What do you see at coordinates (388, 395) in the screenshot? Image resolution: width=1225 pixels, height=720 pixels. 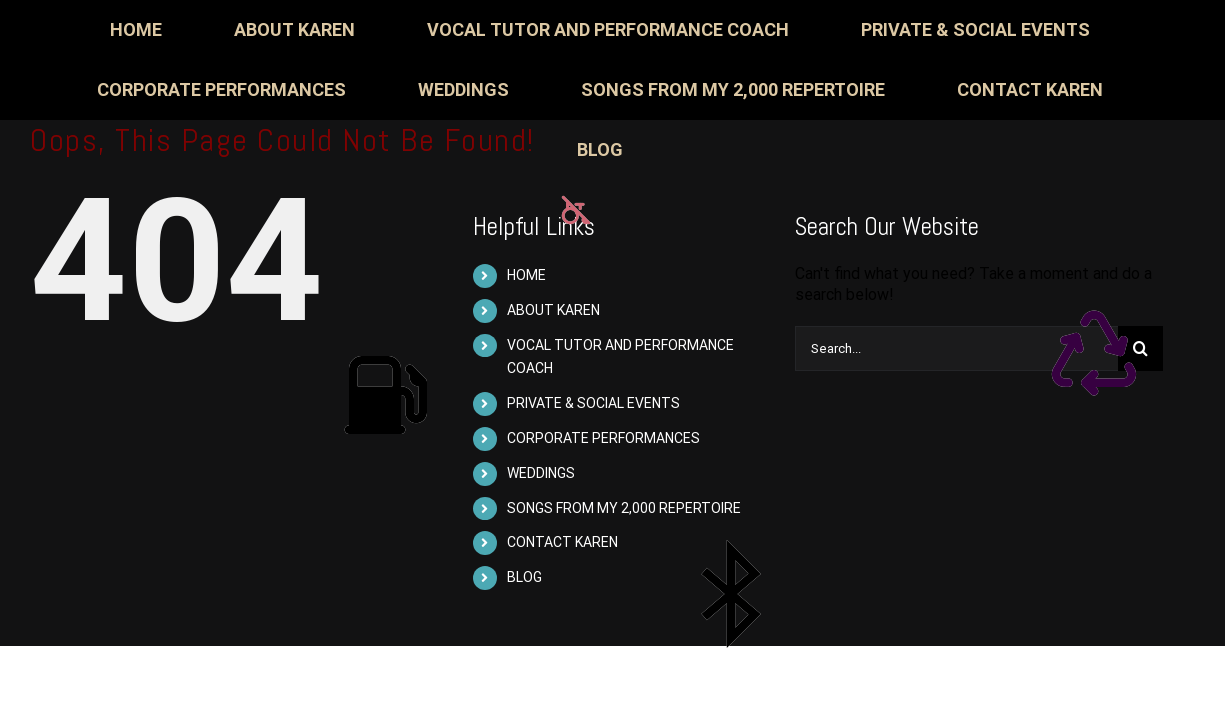 I see `find nearby gas stations` at bounding box center [388, 395].